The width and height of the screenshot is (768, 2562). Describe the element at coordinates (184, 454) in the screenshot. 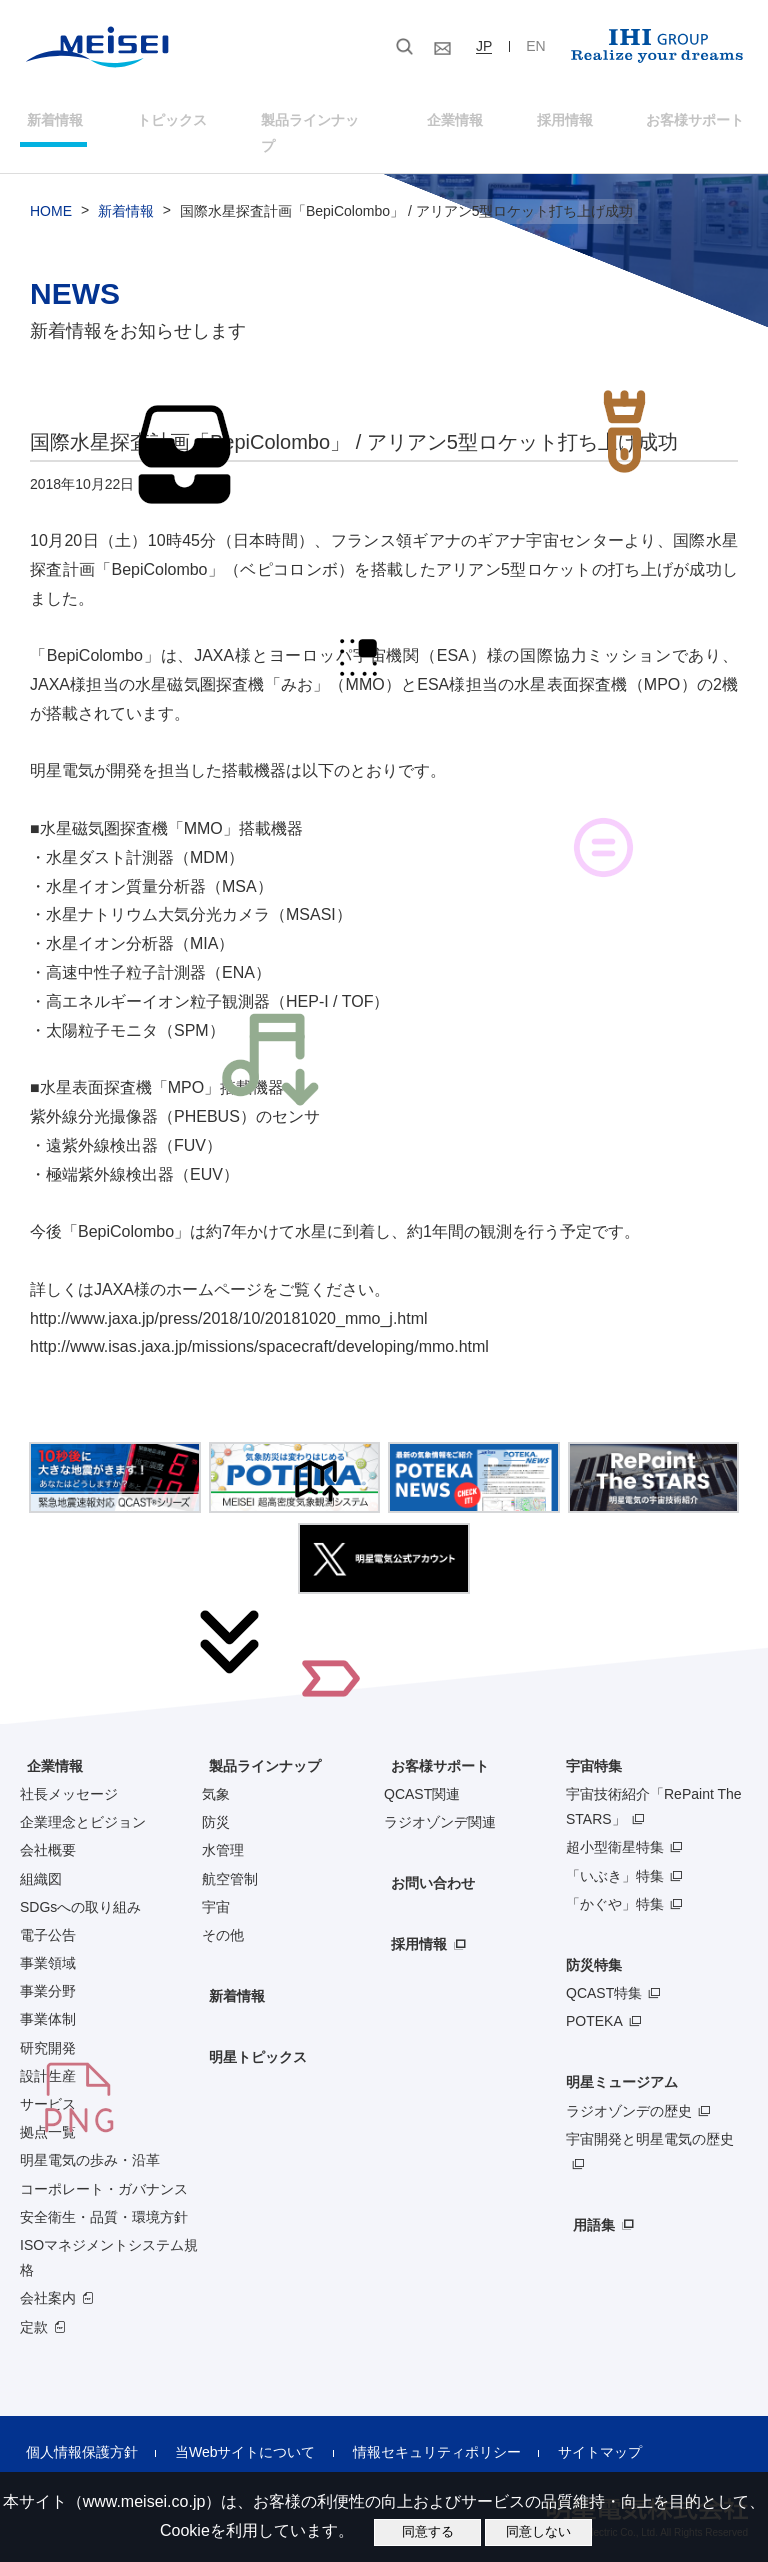

I see `view stacked file trays or inbox` at that location.